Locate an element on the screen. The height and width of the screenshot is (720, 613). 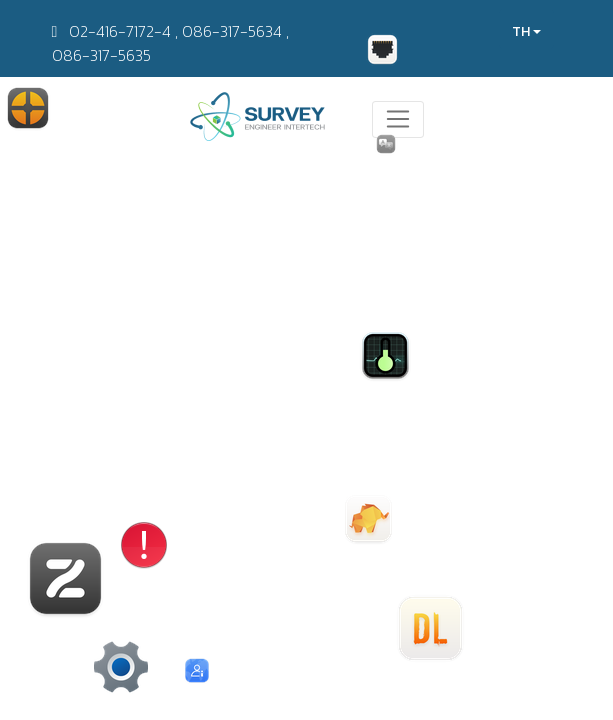
open TablePlus database management app is located at coordinates (368, 518).